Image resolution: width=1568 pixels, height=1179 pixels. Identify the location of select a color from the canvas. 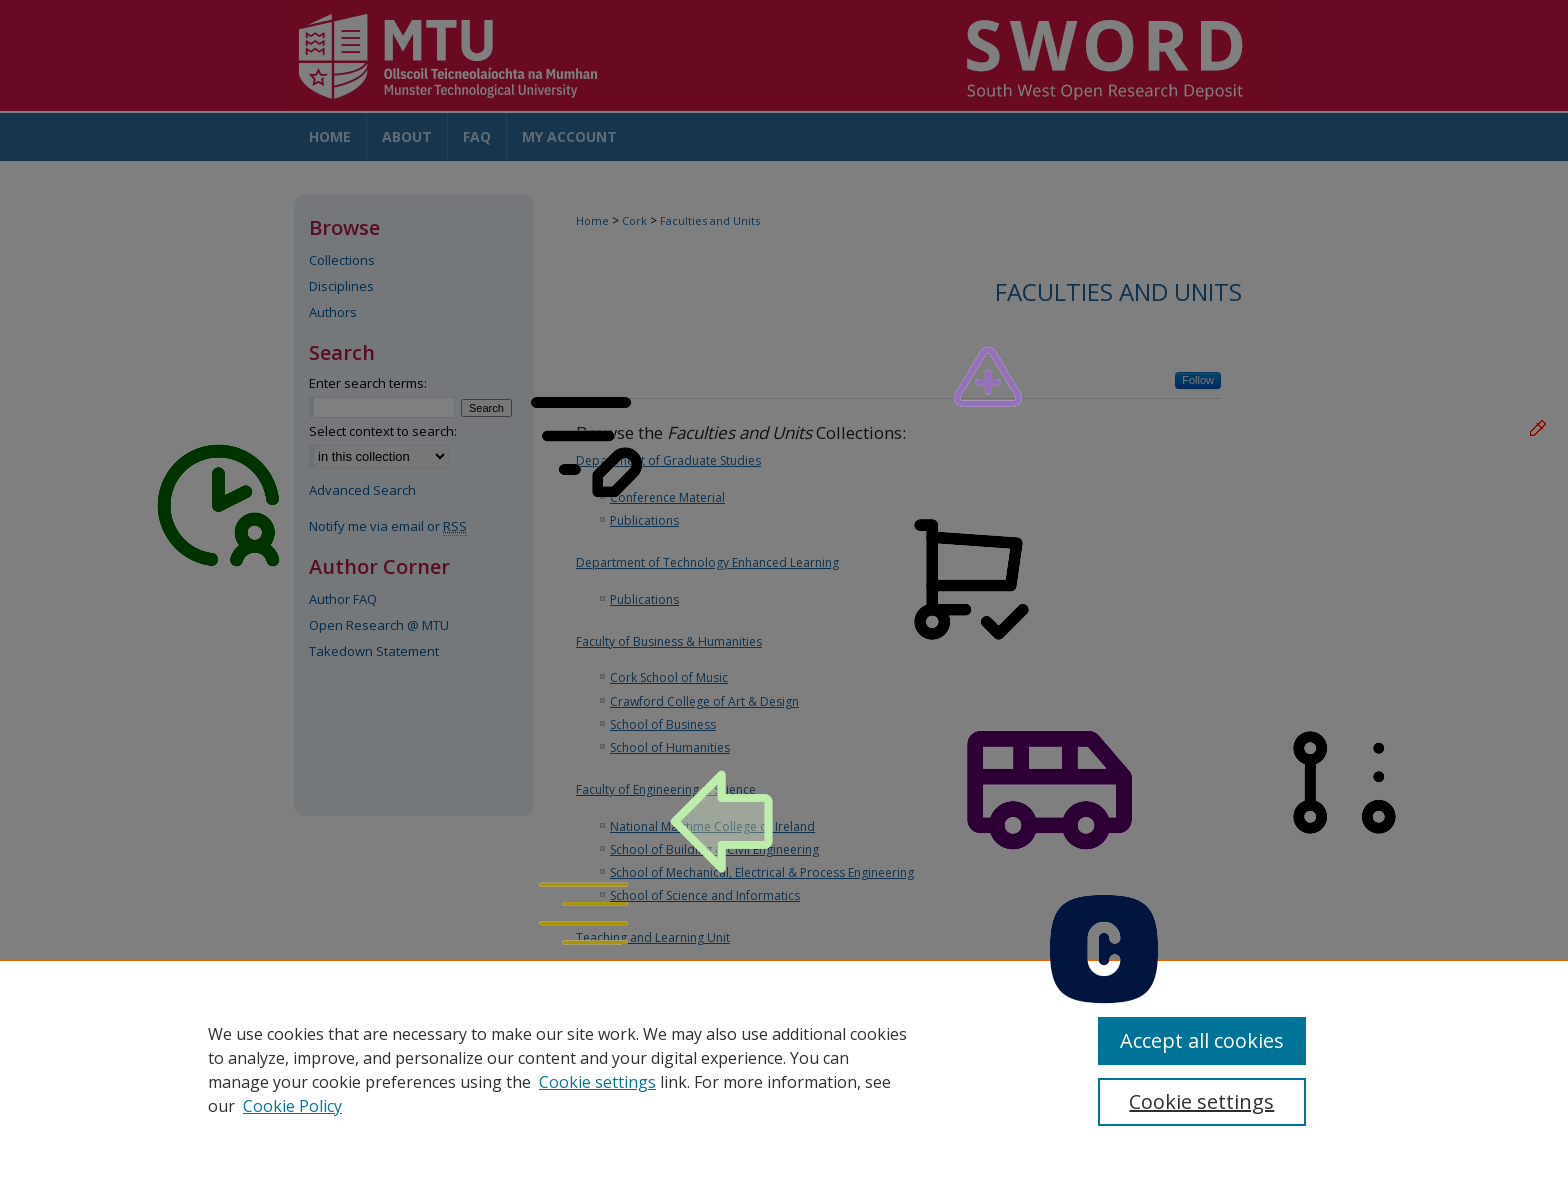
(1538, 428).